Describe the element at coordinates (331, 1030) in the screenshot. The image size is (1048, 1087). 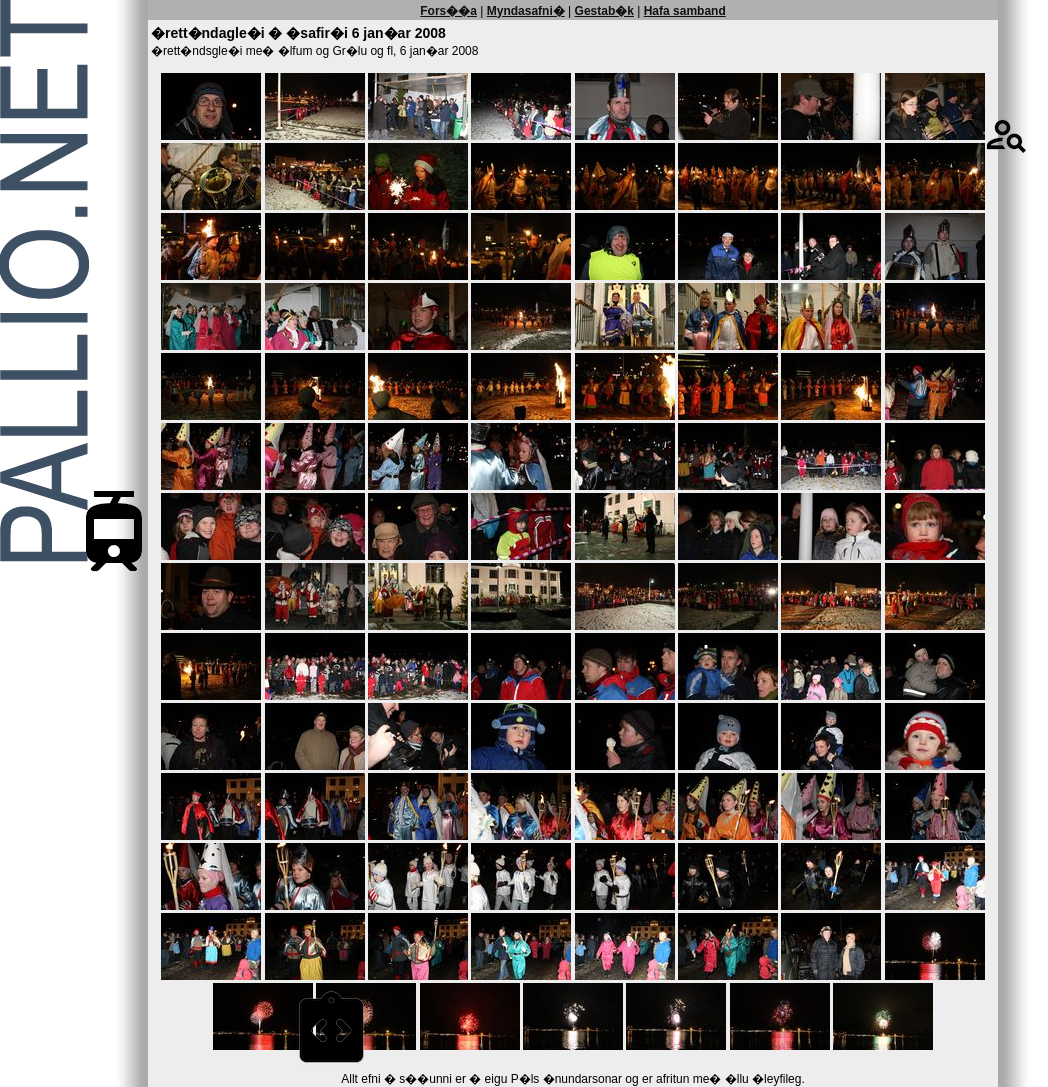
I see `view integration code or instructions` at that location.